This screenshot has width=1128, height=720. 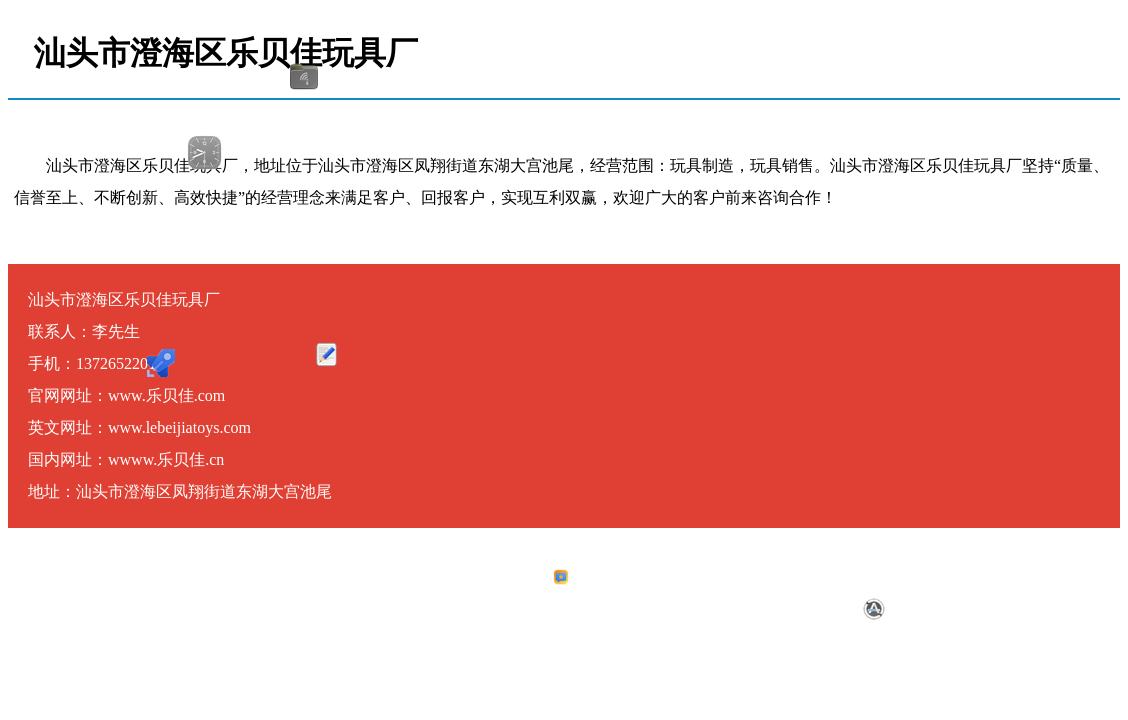 I want to click on open the clock app, so click(x=204, y=152).